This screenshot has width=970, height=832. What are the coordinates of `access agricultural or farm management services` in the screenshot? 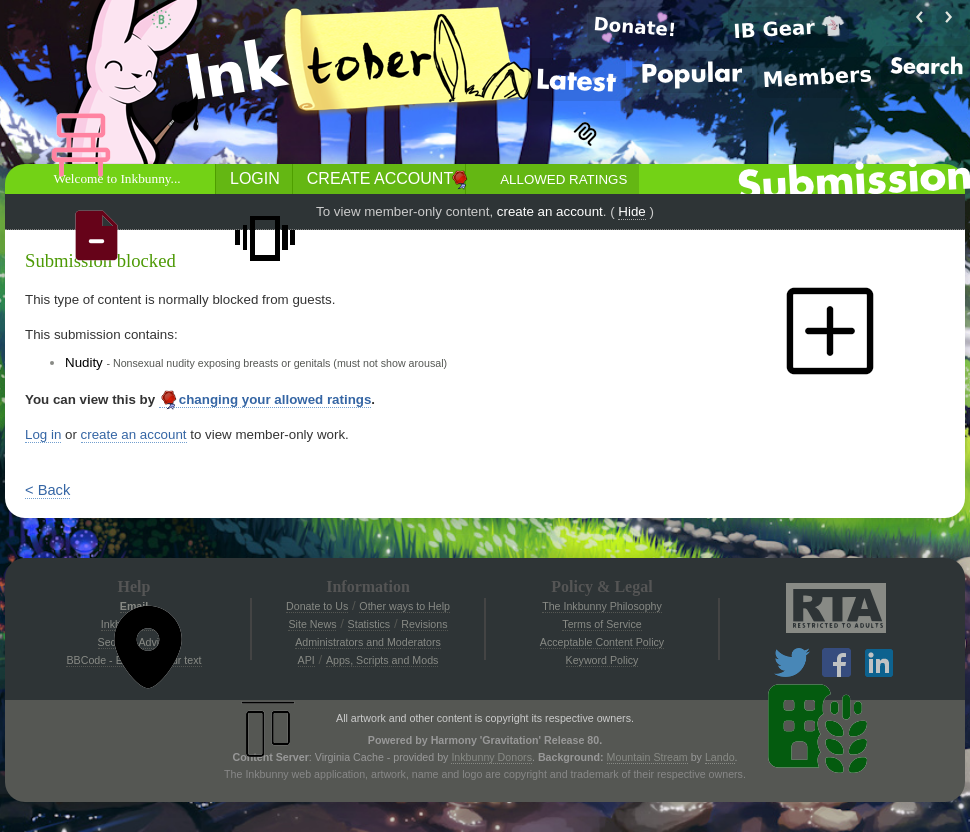 It's located at (815, 726).